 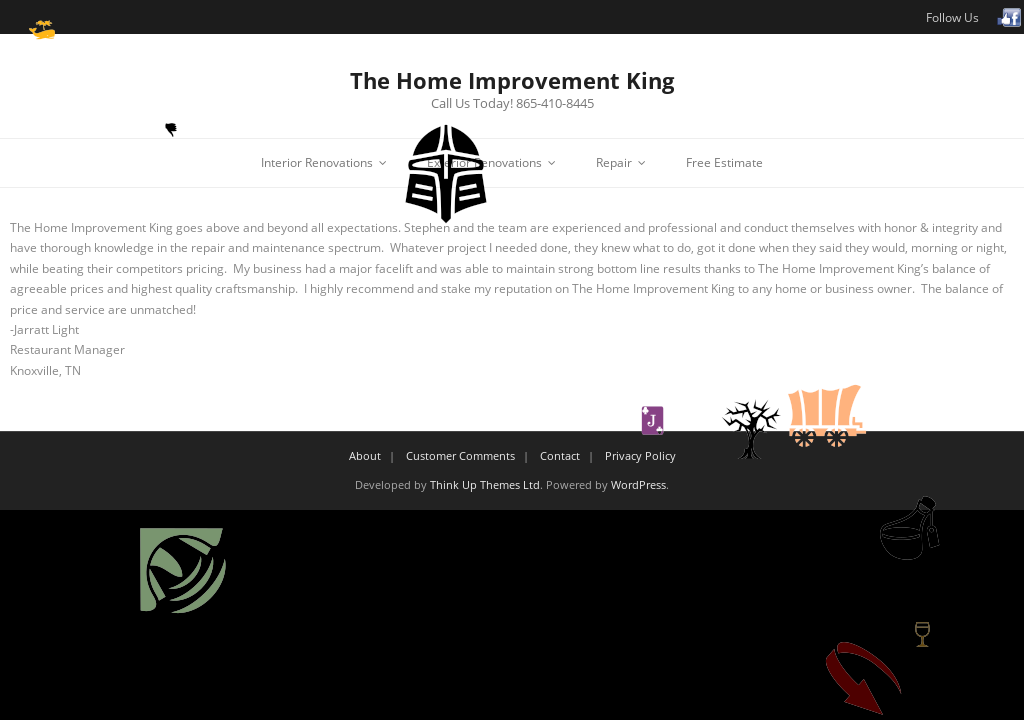 I want to click on jack of clubs playing card, so click(x=652, y=420).